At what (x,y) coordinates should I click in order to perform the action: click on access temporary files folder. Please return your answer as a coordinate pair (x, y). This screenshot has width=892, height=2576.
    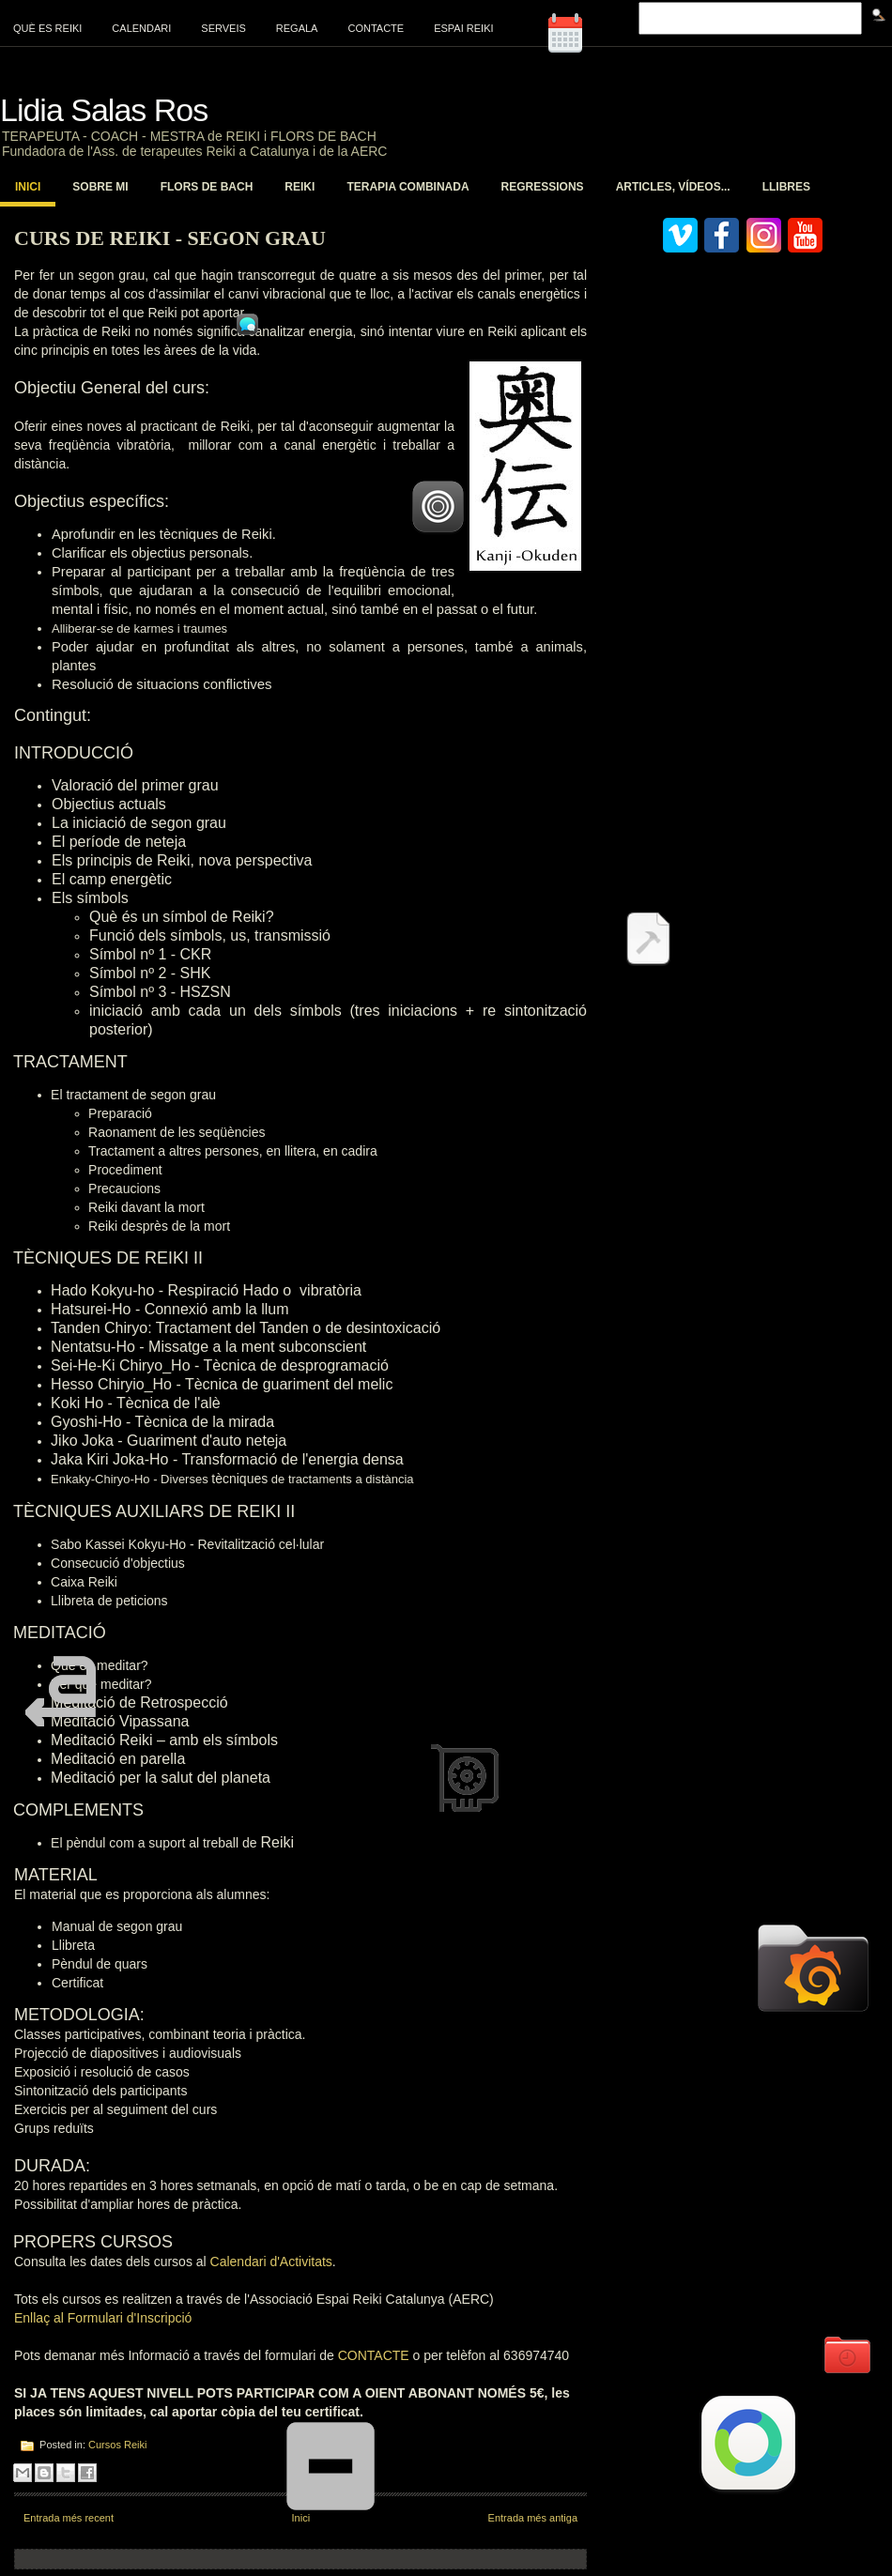
    Looking at the image, I should click on (847, 2354).